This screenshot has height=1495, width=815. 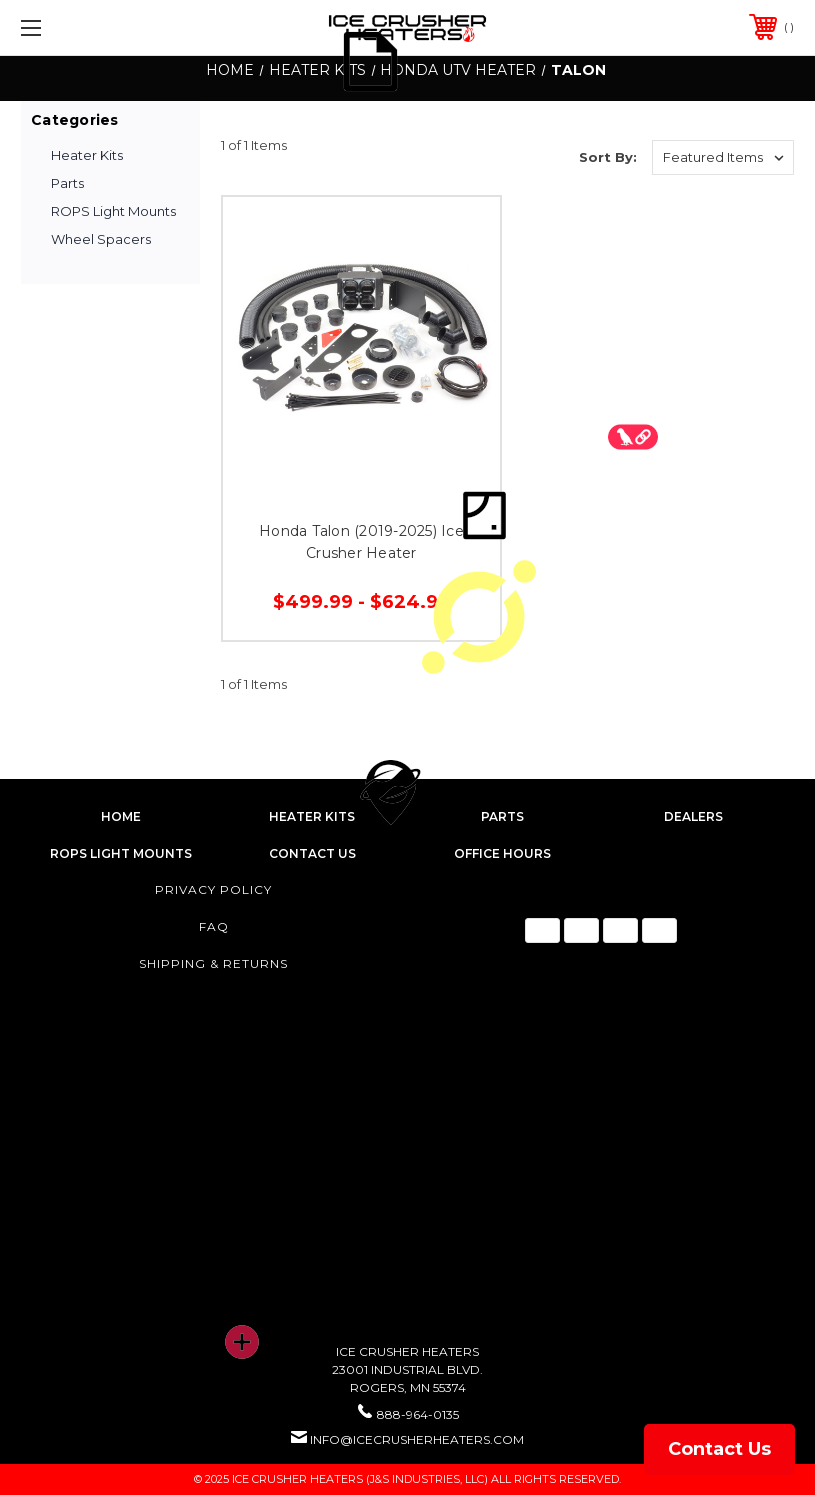 I want to click on access local storage or hard drive, so click(x=484, y=515).